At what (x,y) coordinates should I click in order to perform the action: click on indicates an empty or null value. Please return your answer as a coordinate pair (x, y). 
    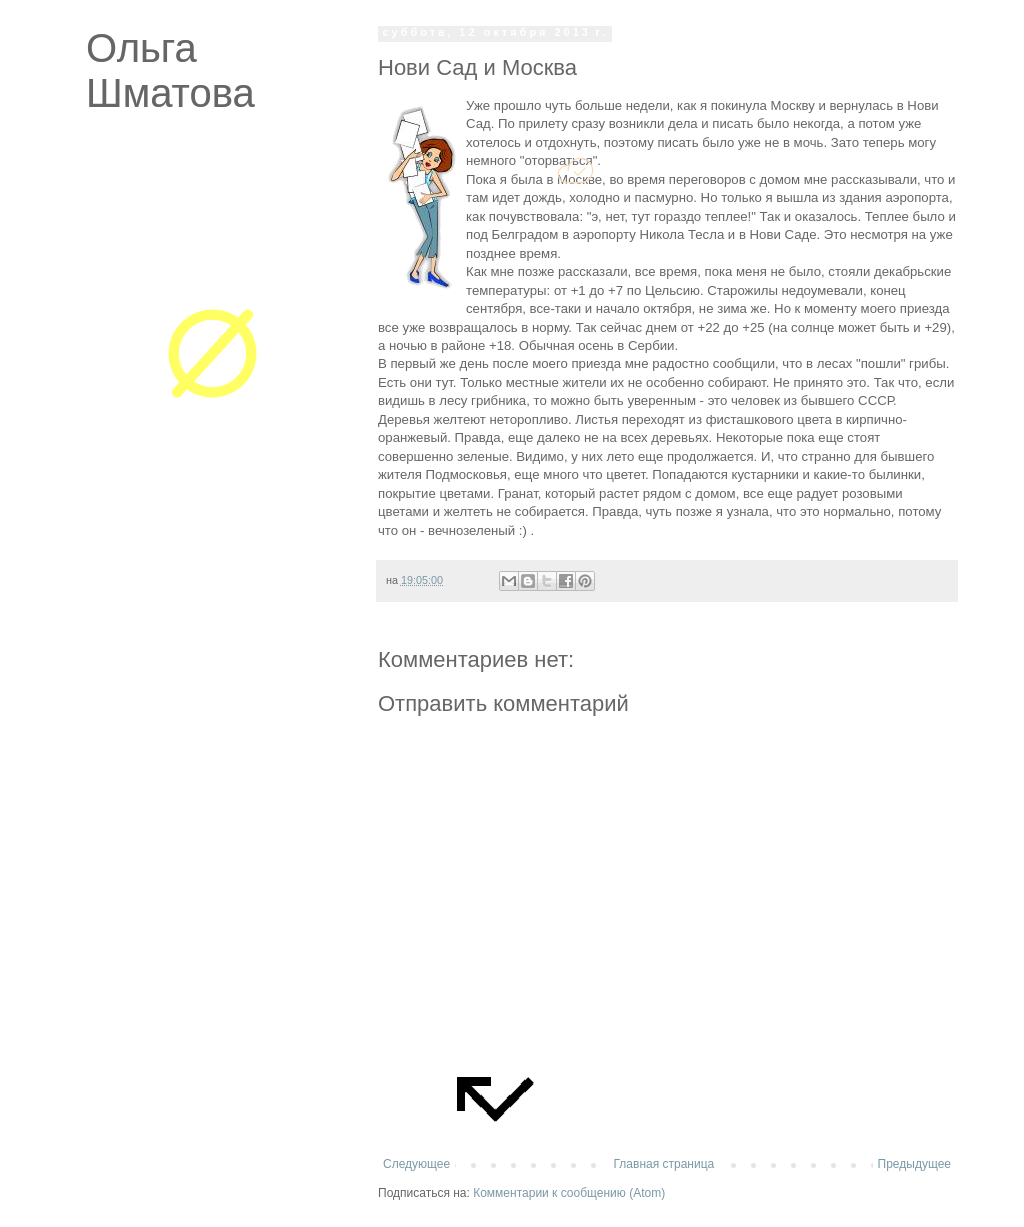
    Looking at the image, I should click on (212, 353).